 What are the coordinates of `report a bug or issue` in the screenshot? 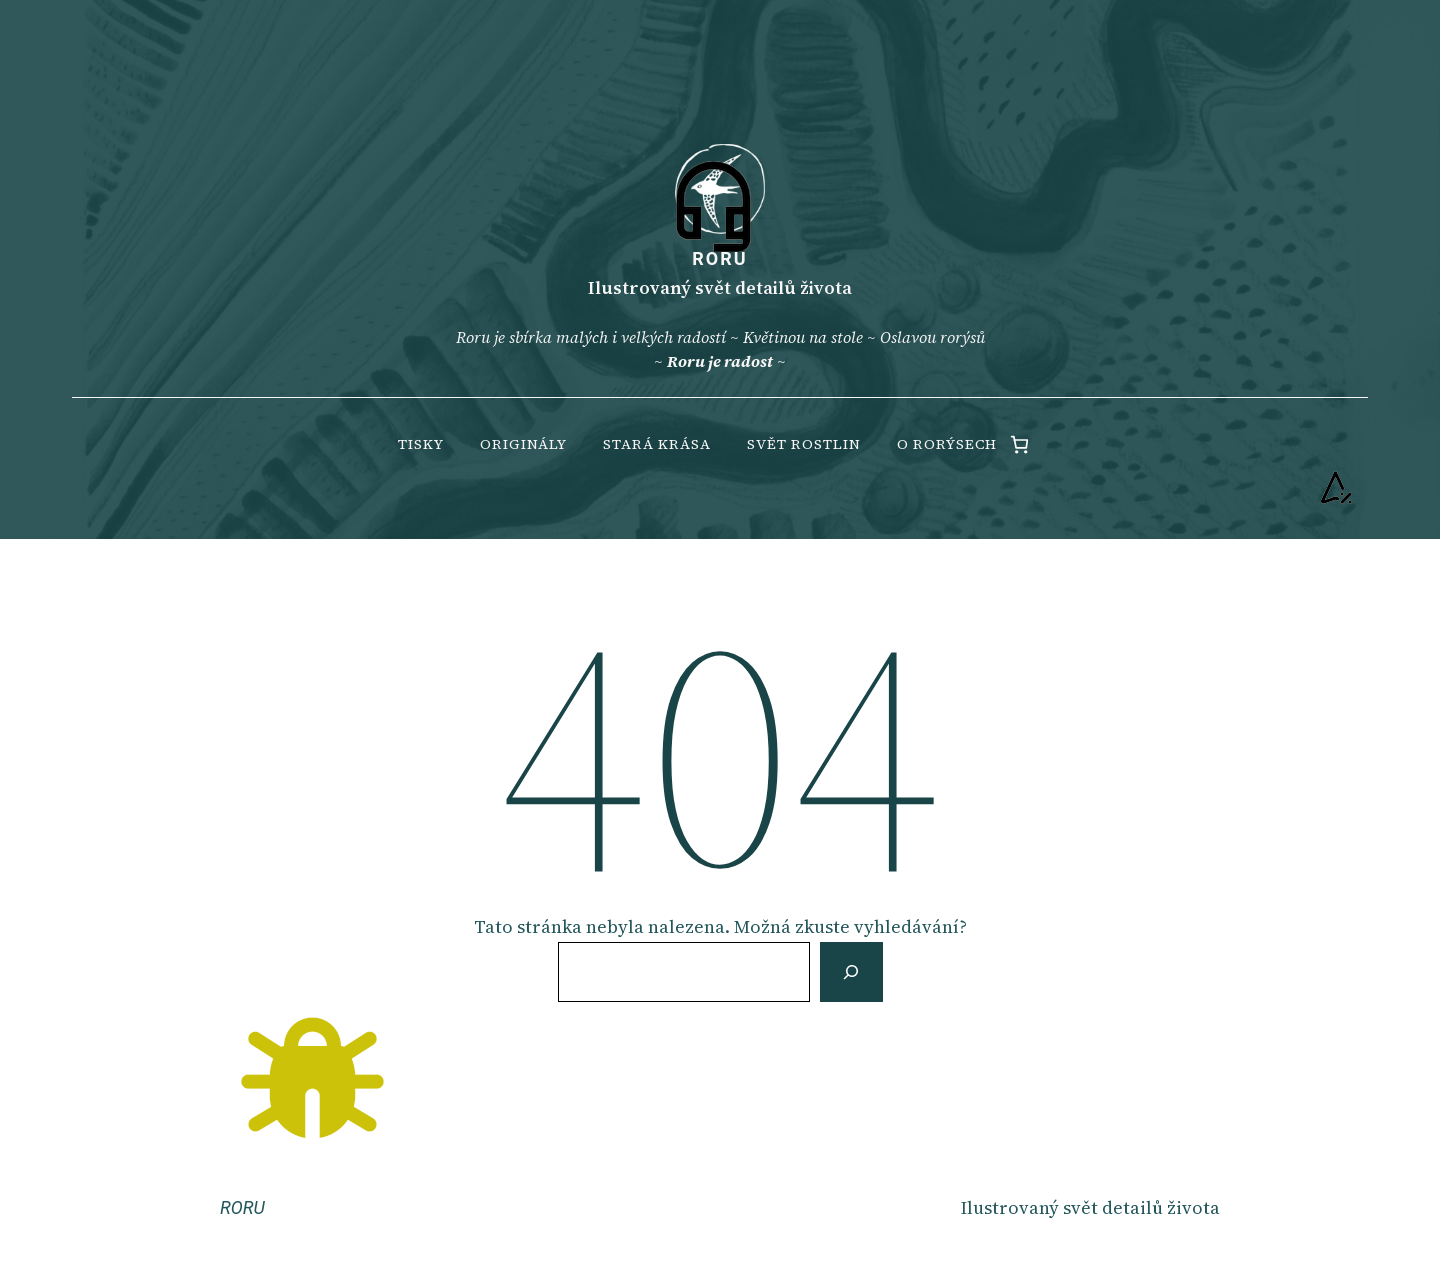 It's located at (312, 1074).